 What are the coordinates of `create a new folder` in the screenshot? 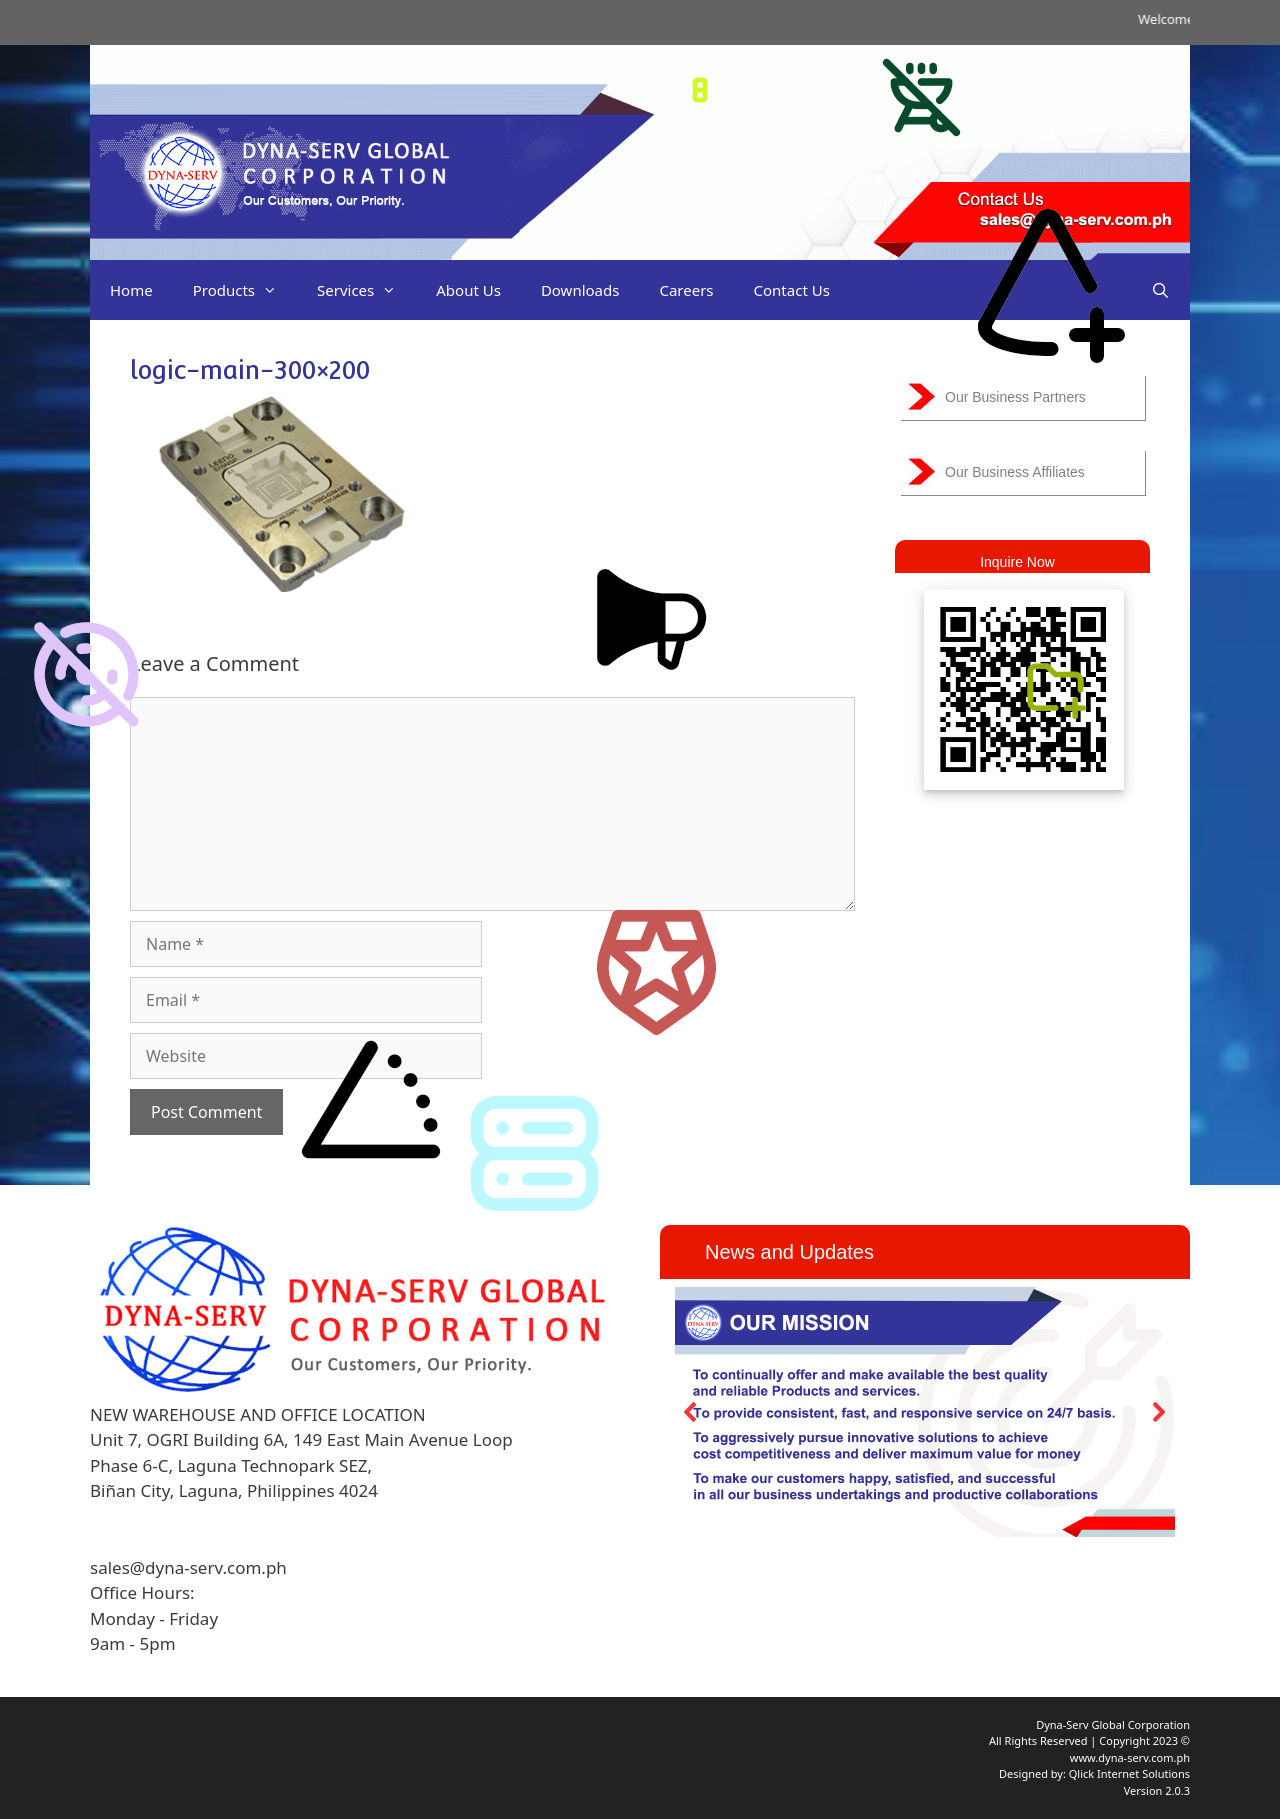 It's located at (1055, 688).